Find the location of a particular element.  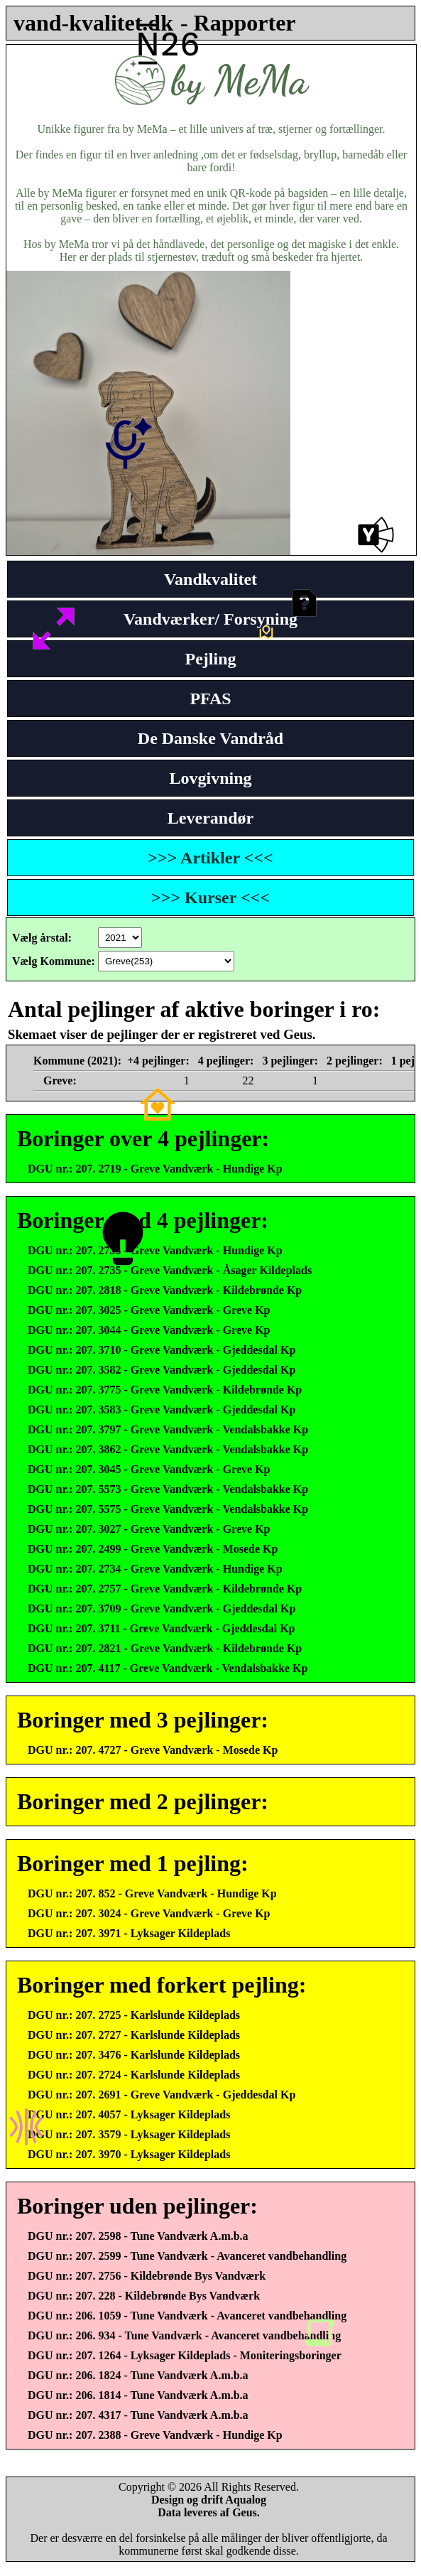

open the N26 banking app is located at coordinates (168, 44).